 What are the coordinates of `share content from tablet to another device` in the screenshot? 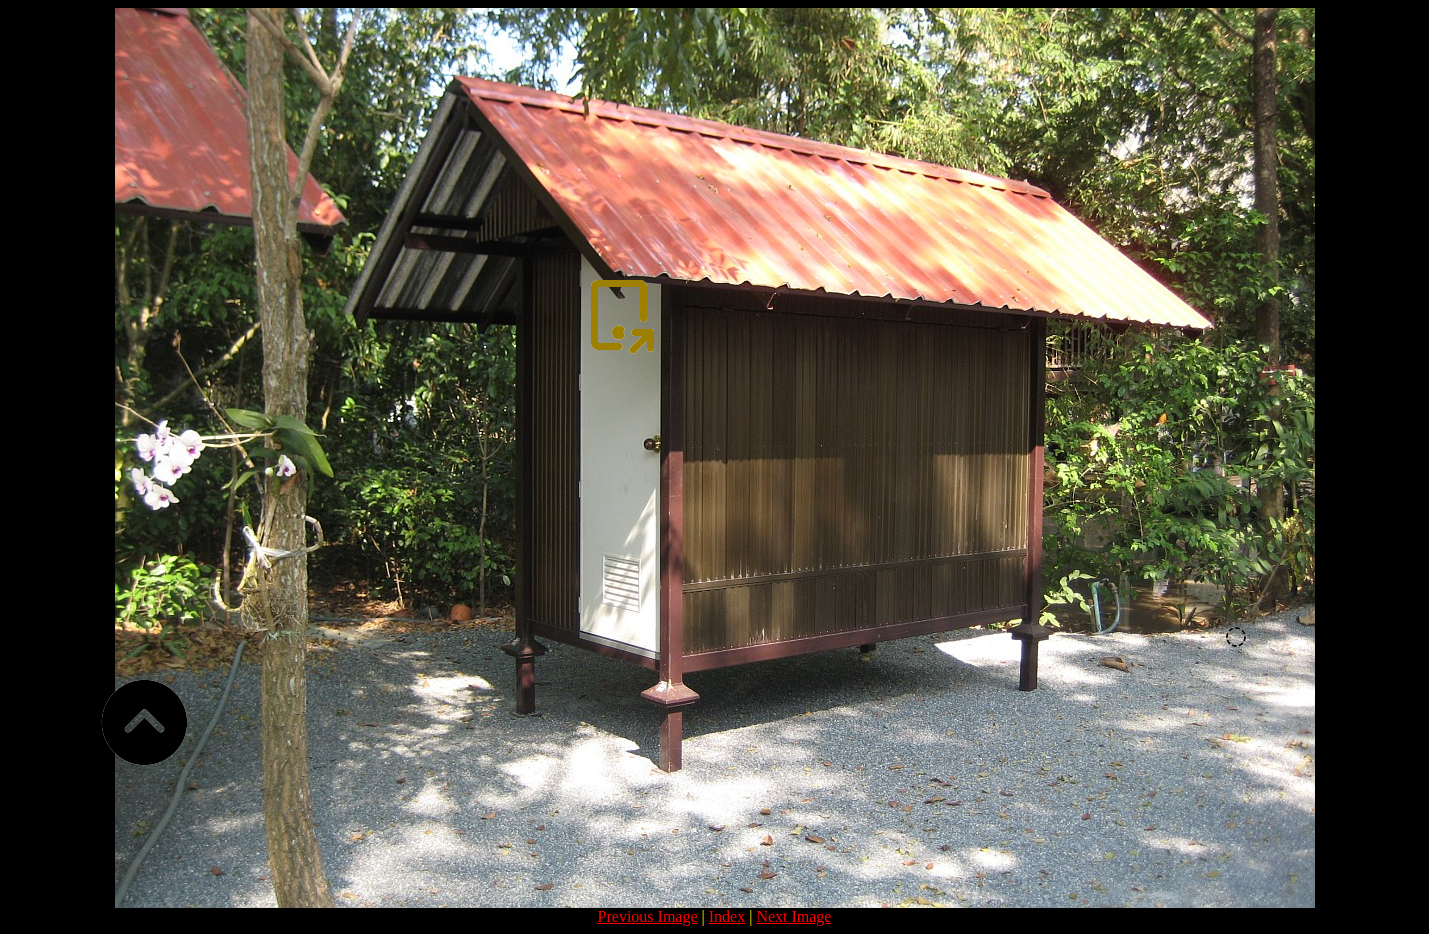 It's located at (619, 315).